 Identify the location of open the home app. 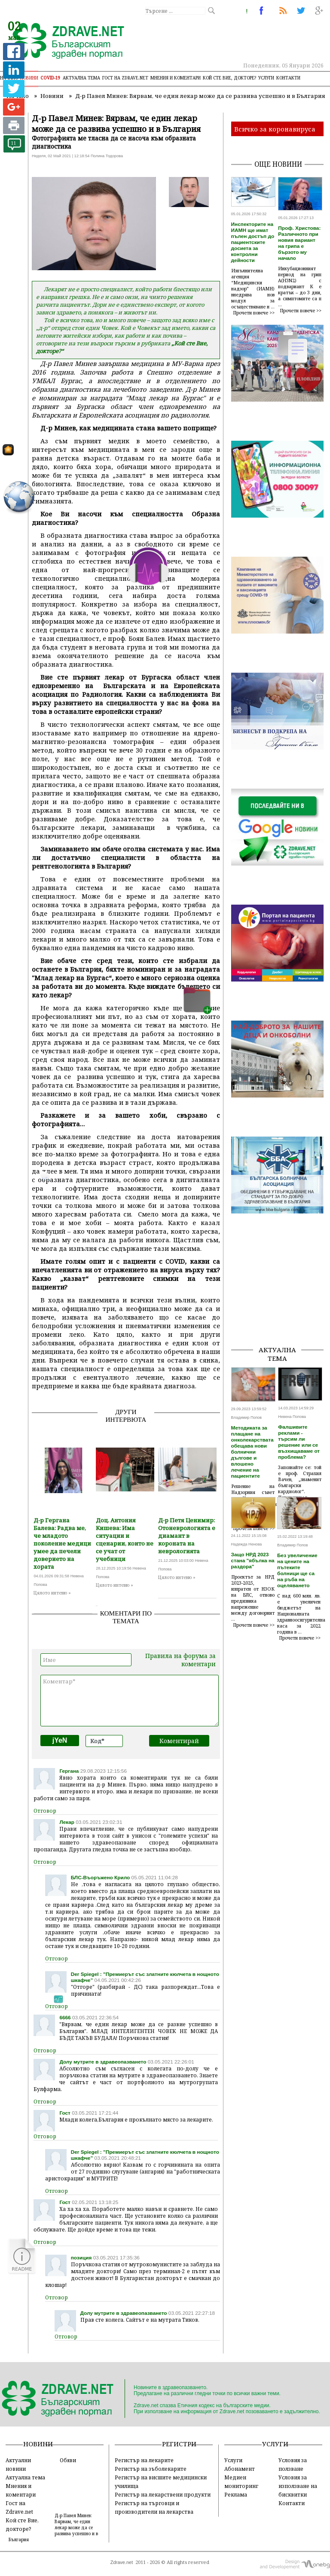
(8, 450).